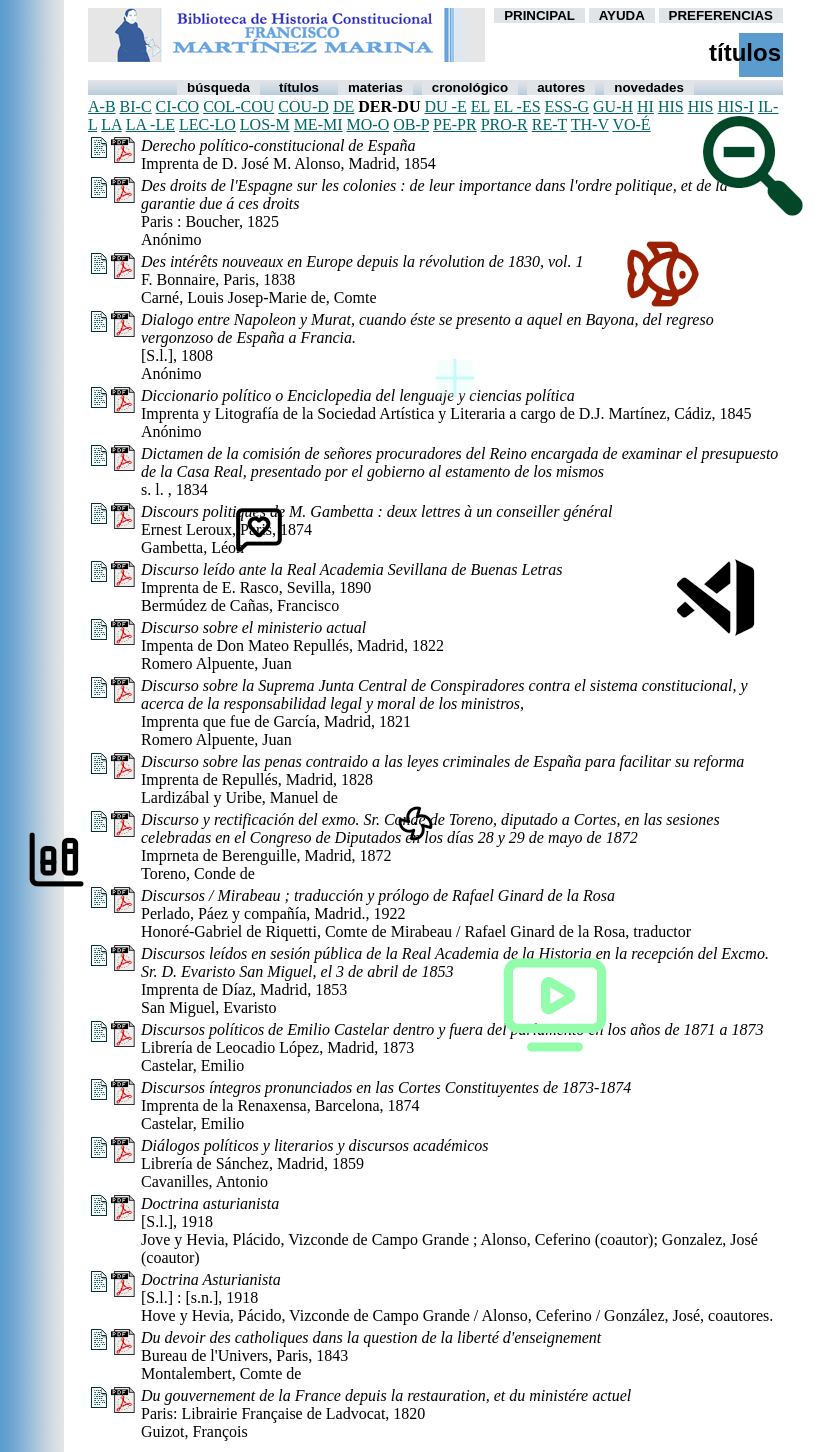 This screenshot has width=821, height=1452. I want to click on access aquarium or fish-related features, so click(663, 274).